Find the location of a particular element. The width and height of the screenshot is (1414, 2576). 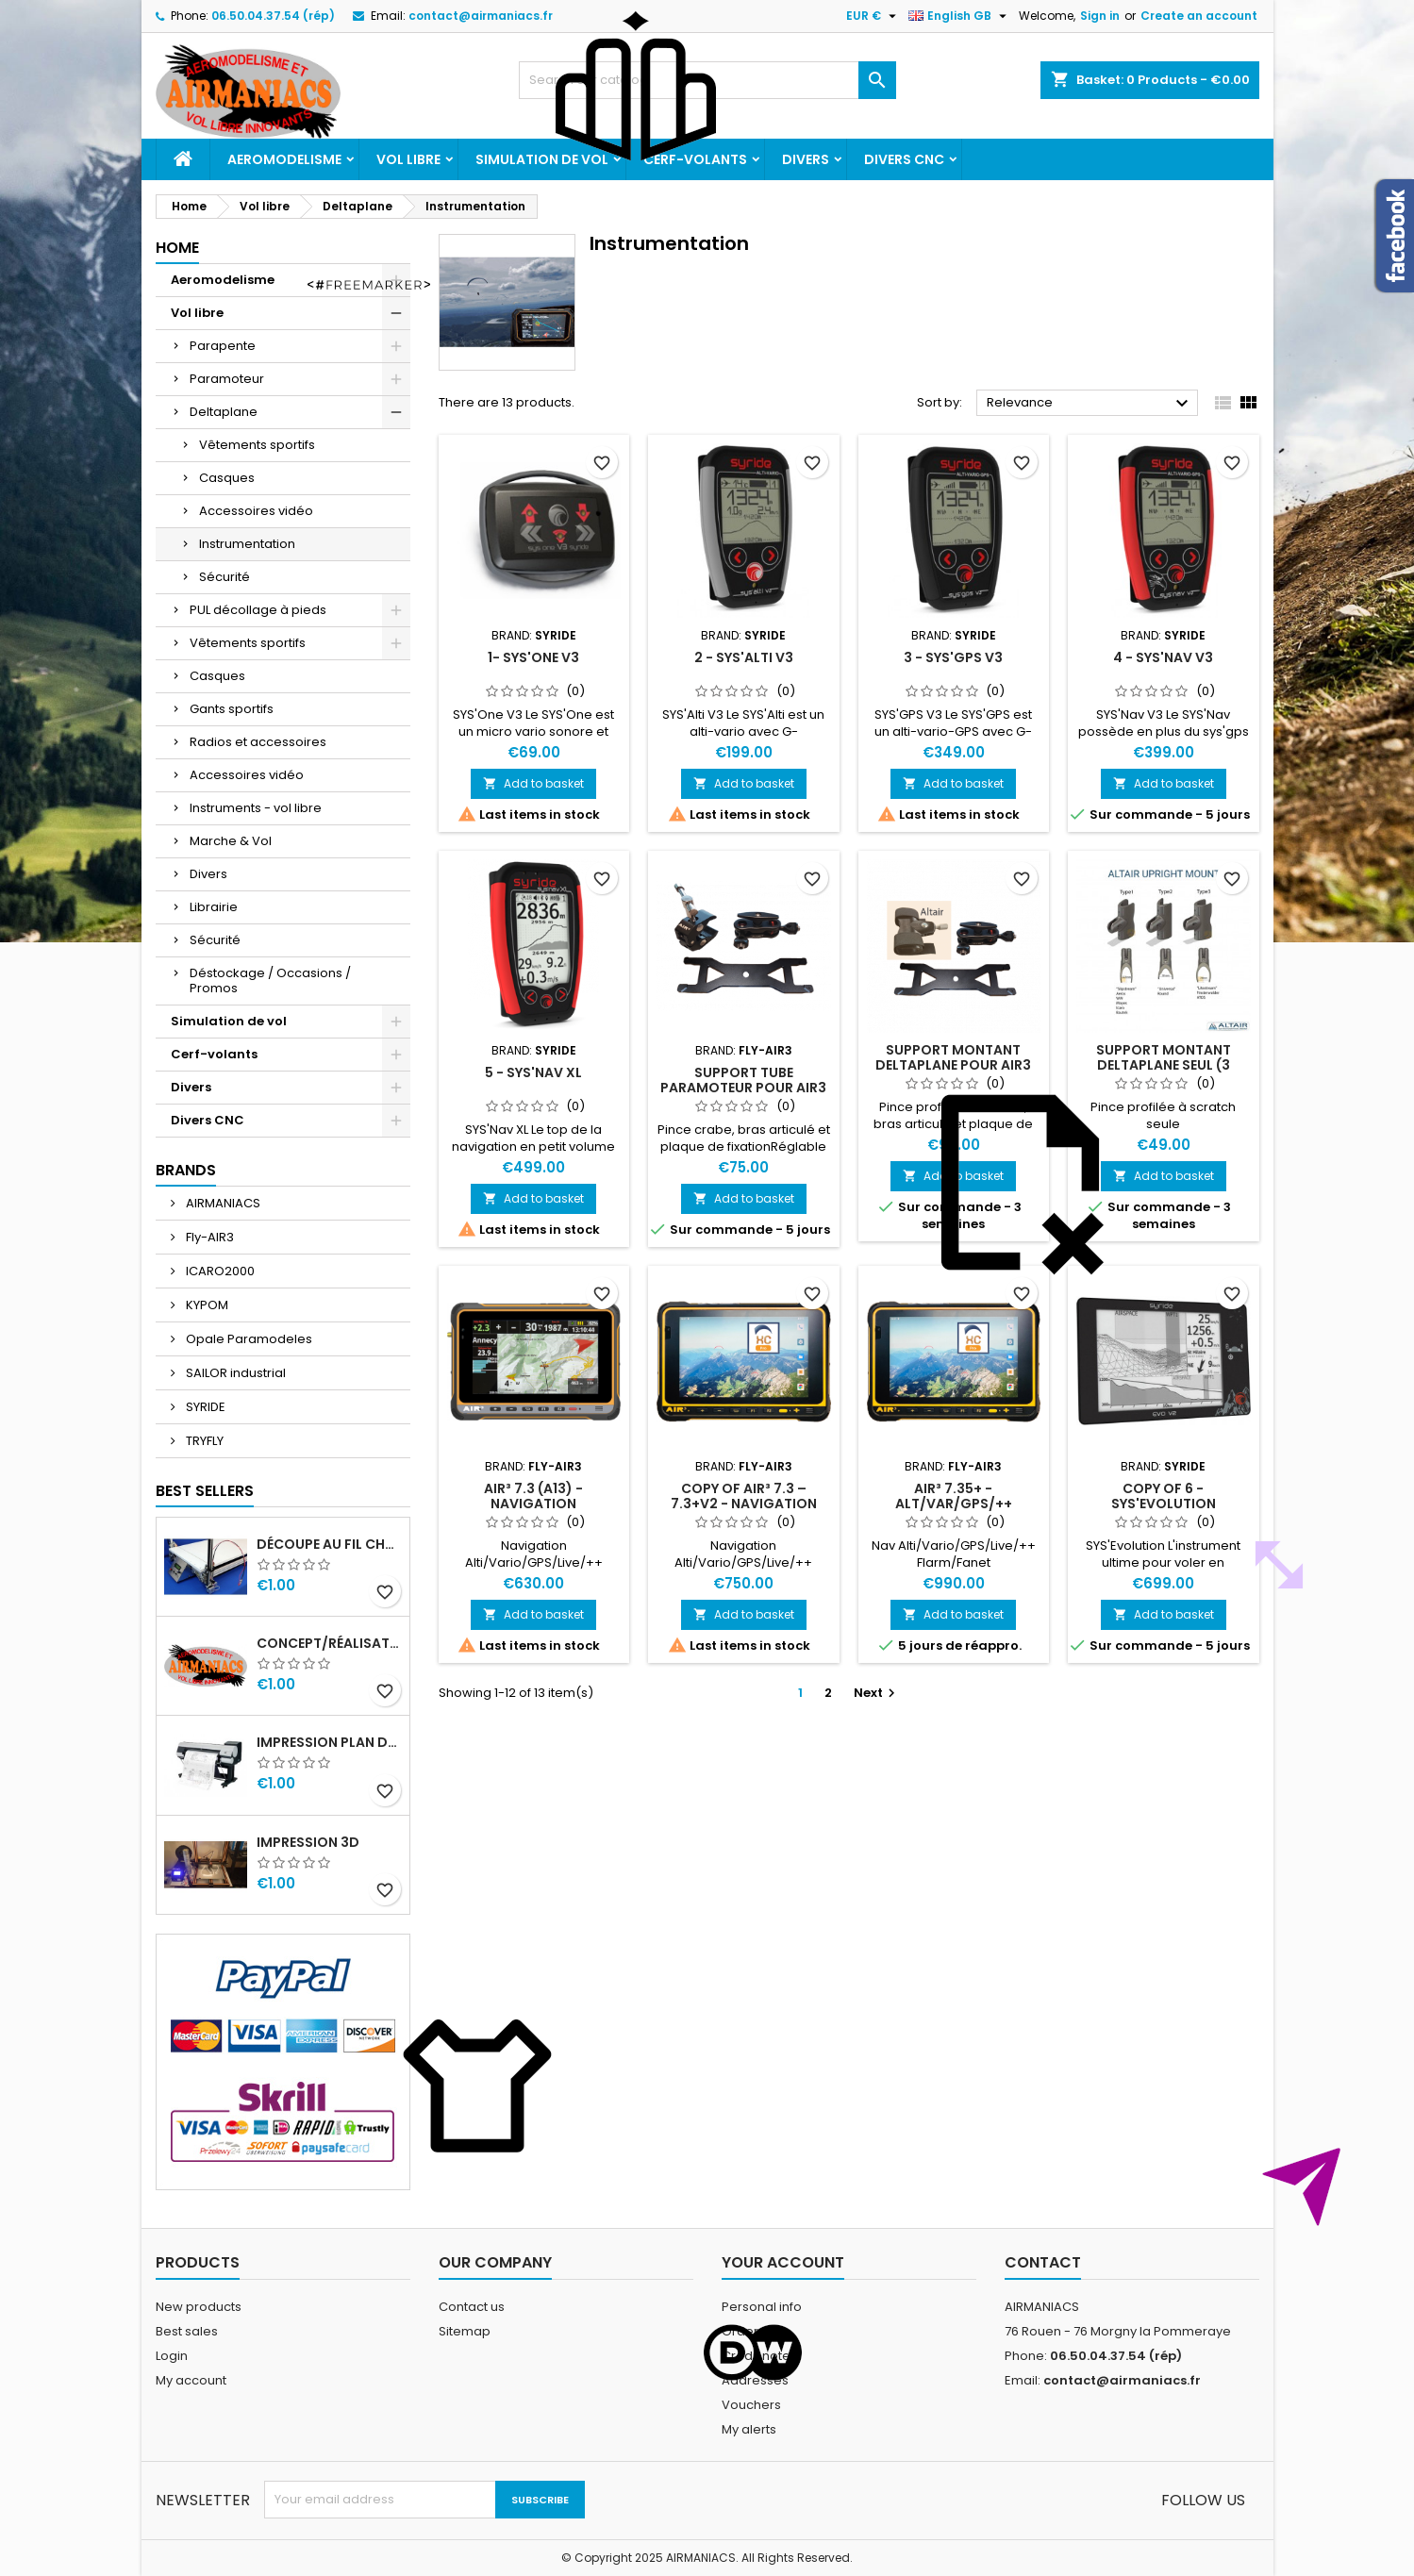

browse clothing or apparel items is located at coordinates (477, 2086).